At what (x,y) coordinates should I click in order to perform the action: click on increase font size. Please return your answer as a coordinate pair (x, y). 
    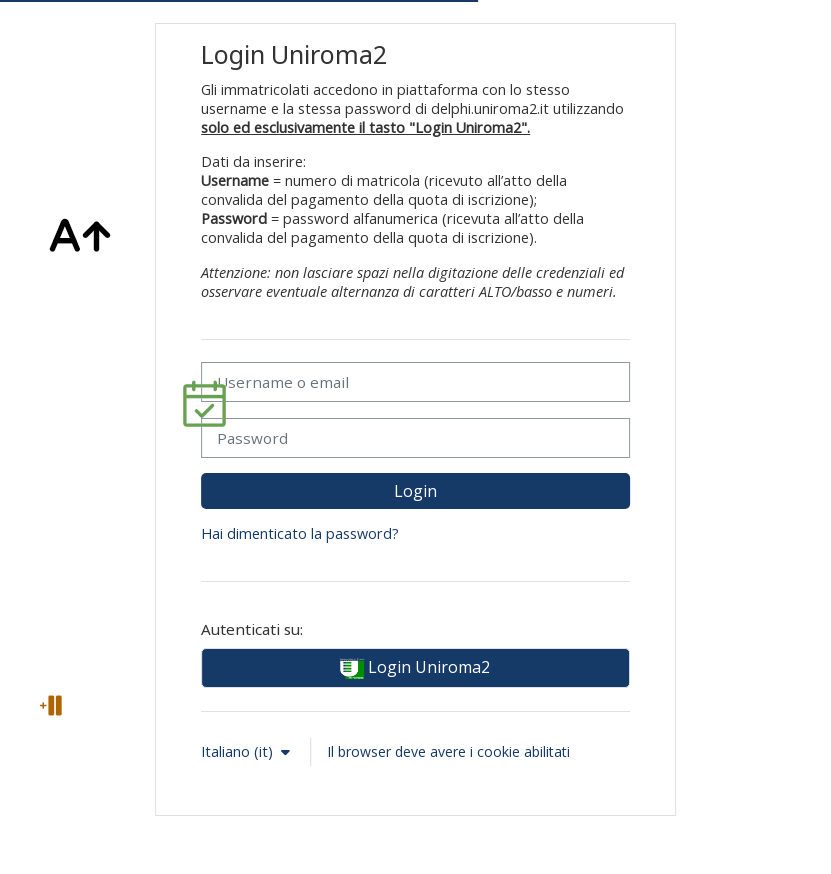
    Looking at the image, I should click on (80, 238).